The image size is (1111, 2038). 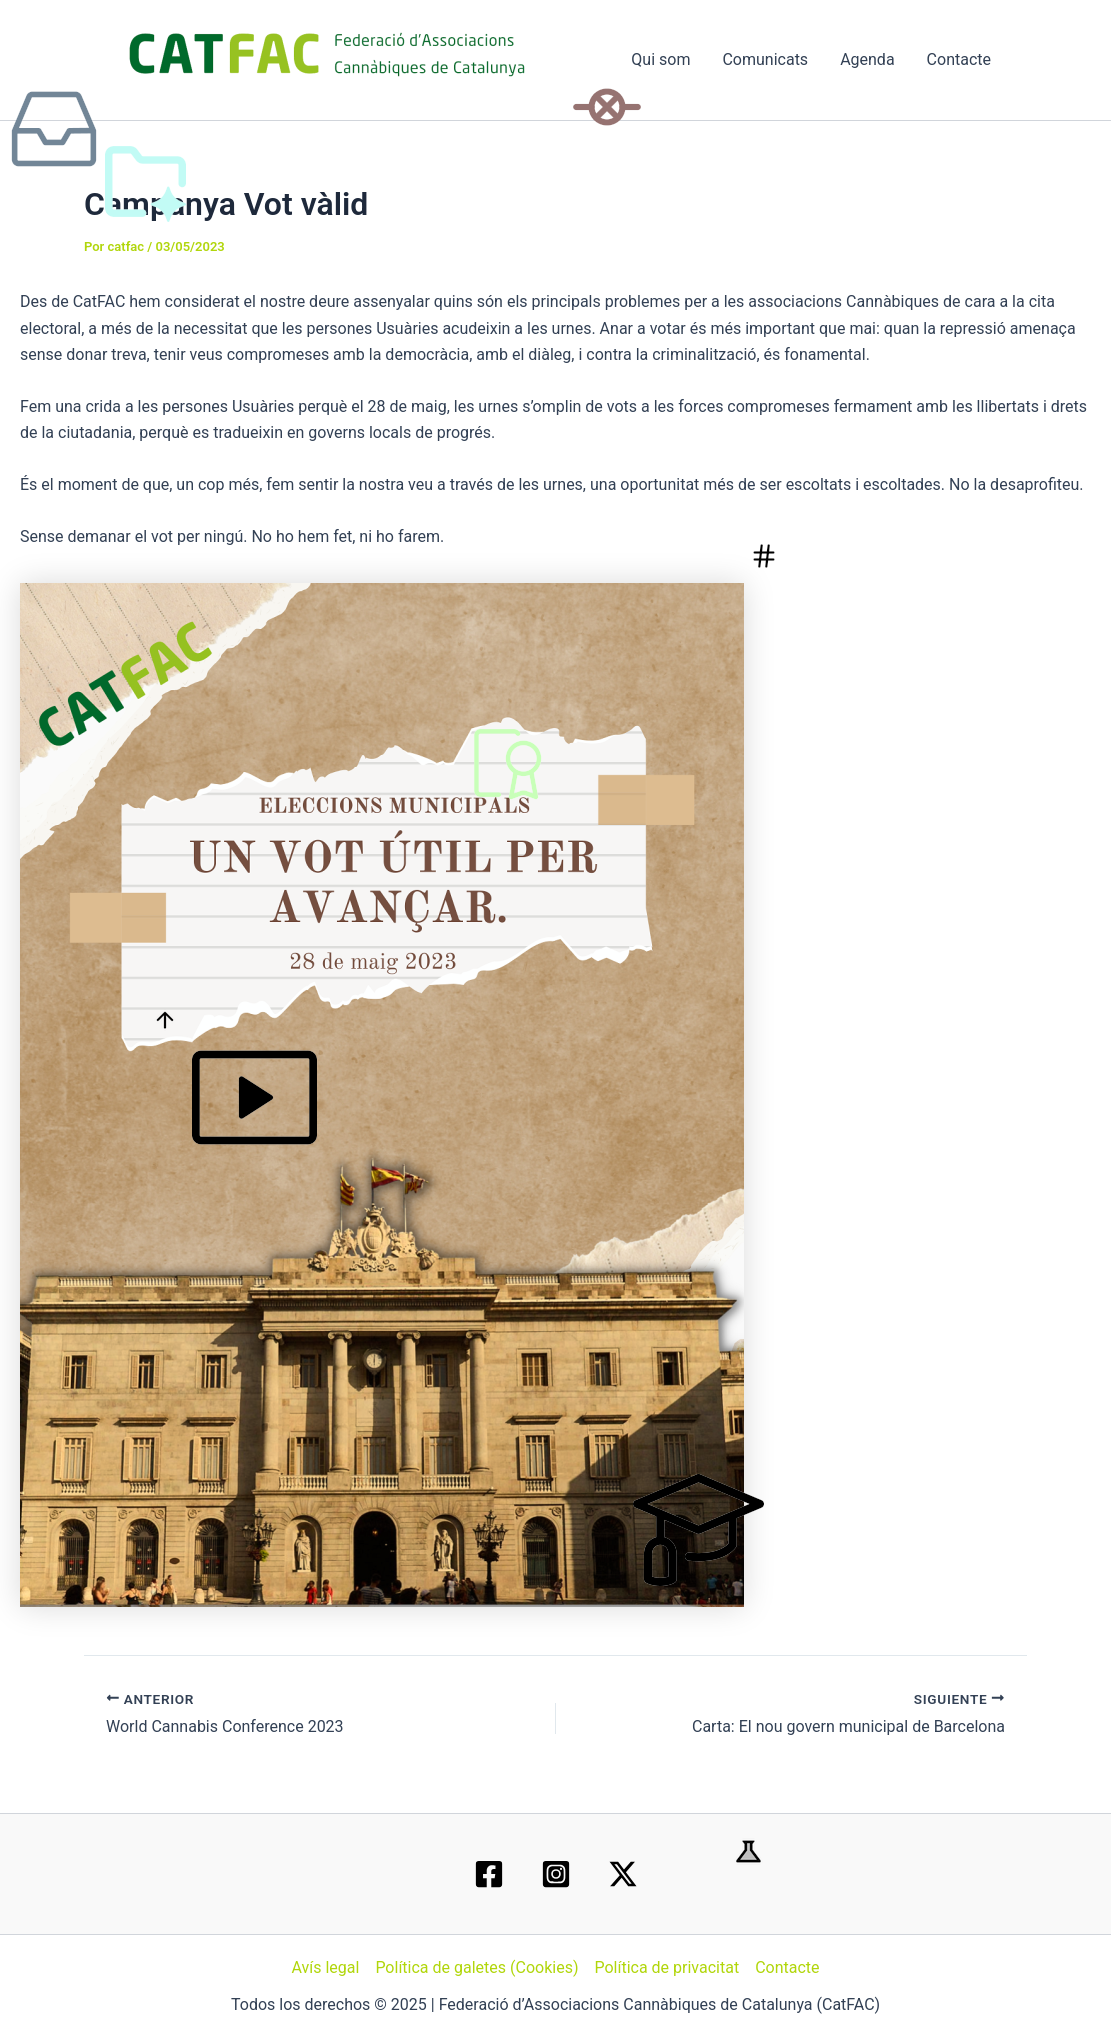 What do you see at coordinates (748, 1851) in the screenshot?
I see `access science or laboratory features` at bounding box center [748, 1851].